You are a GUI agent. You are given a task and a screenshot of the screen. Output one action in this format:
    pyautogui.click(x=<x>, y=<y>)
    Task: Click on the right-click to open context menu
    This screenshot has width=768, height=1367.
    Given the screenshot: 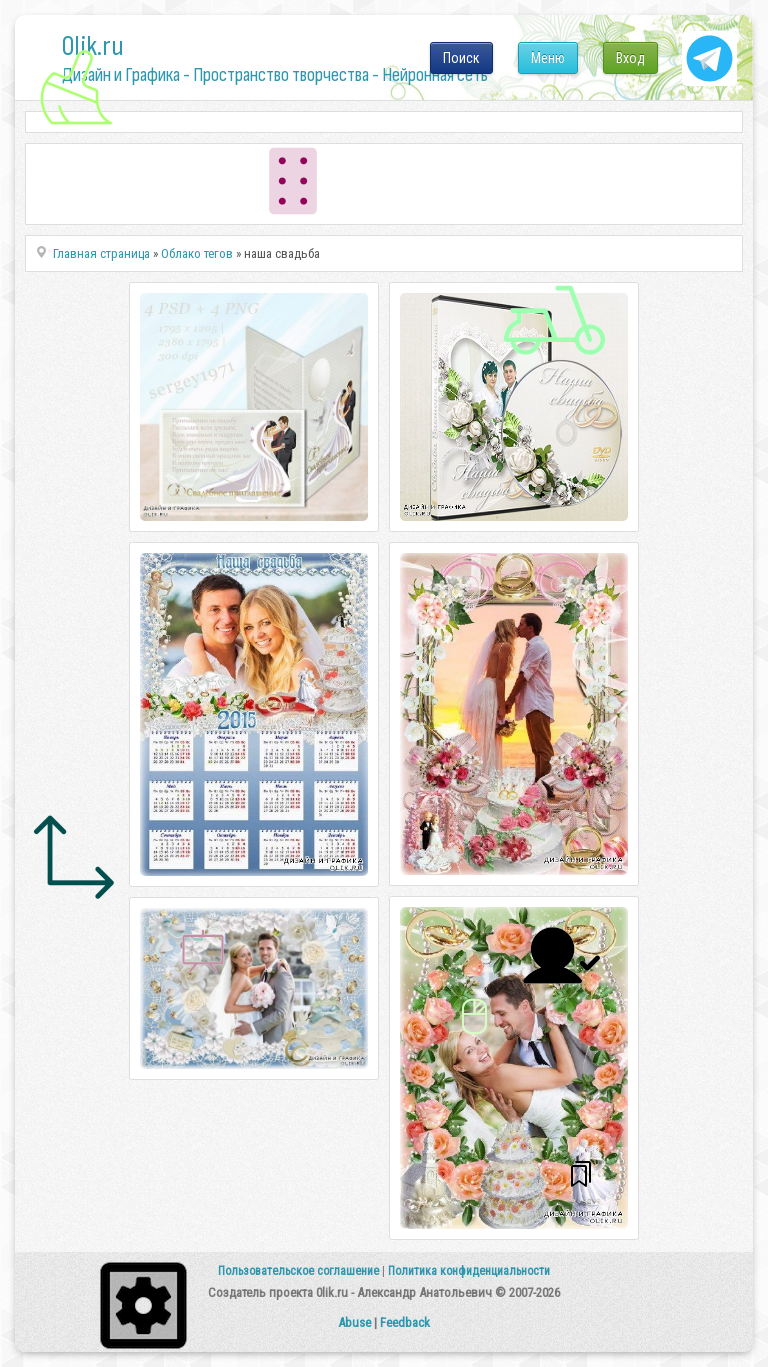 What is the action you would take?
    pyautogui.click(x=474, y=1016)
    